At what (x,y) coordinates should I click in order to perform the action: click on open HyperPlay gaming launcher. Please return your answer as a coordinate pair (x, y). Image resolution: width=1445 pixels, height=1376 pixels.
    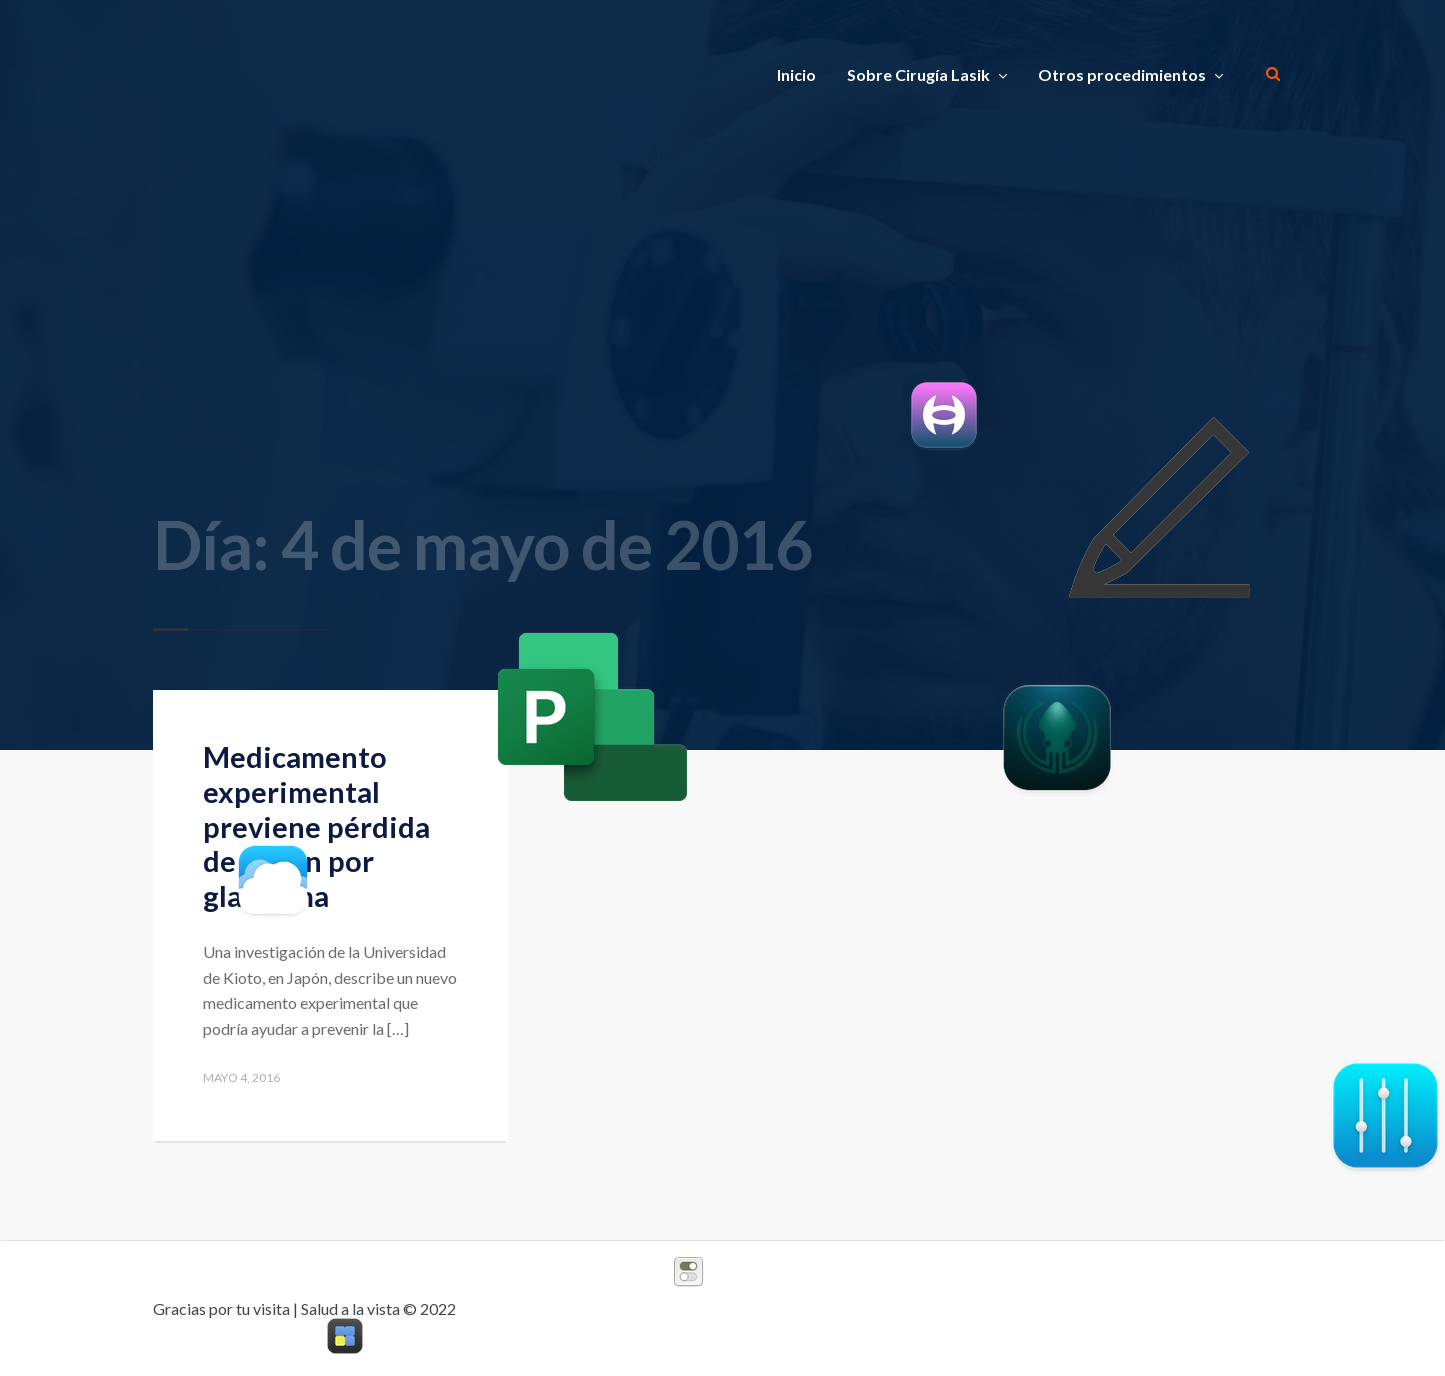
    Looking at the image, I should click on (944, 415).